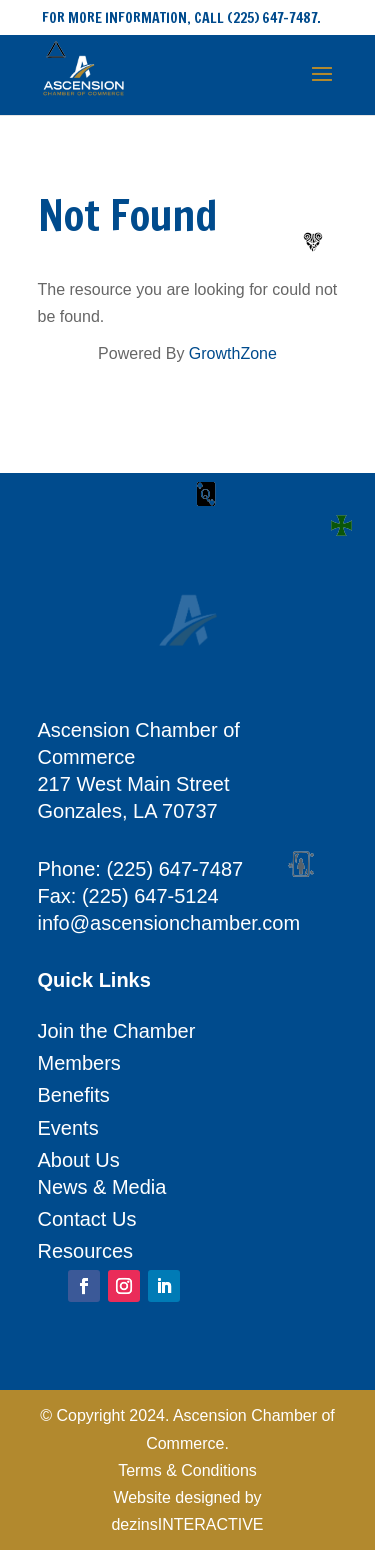 The height and width of the screenshot is (1550, 375). Describe the element at coordinates (56, 49) in the screenshot. I see `set target or objective marker` at that location.